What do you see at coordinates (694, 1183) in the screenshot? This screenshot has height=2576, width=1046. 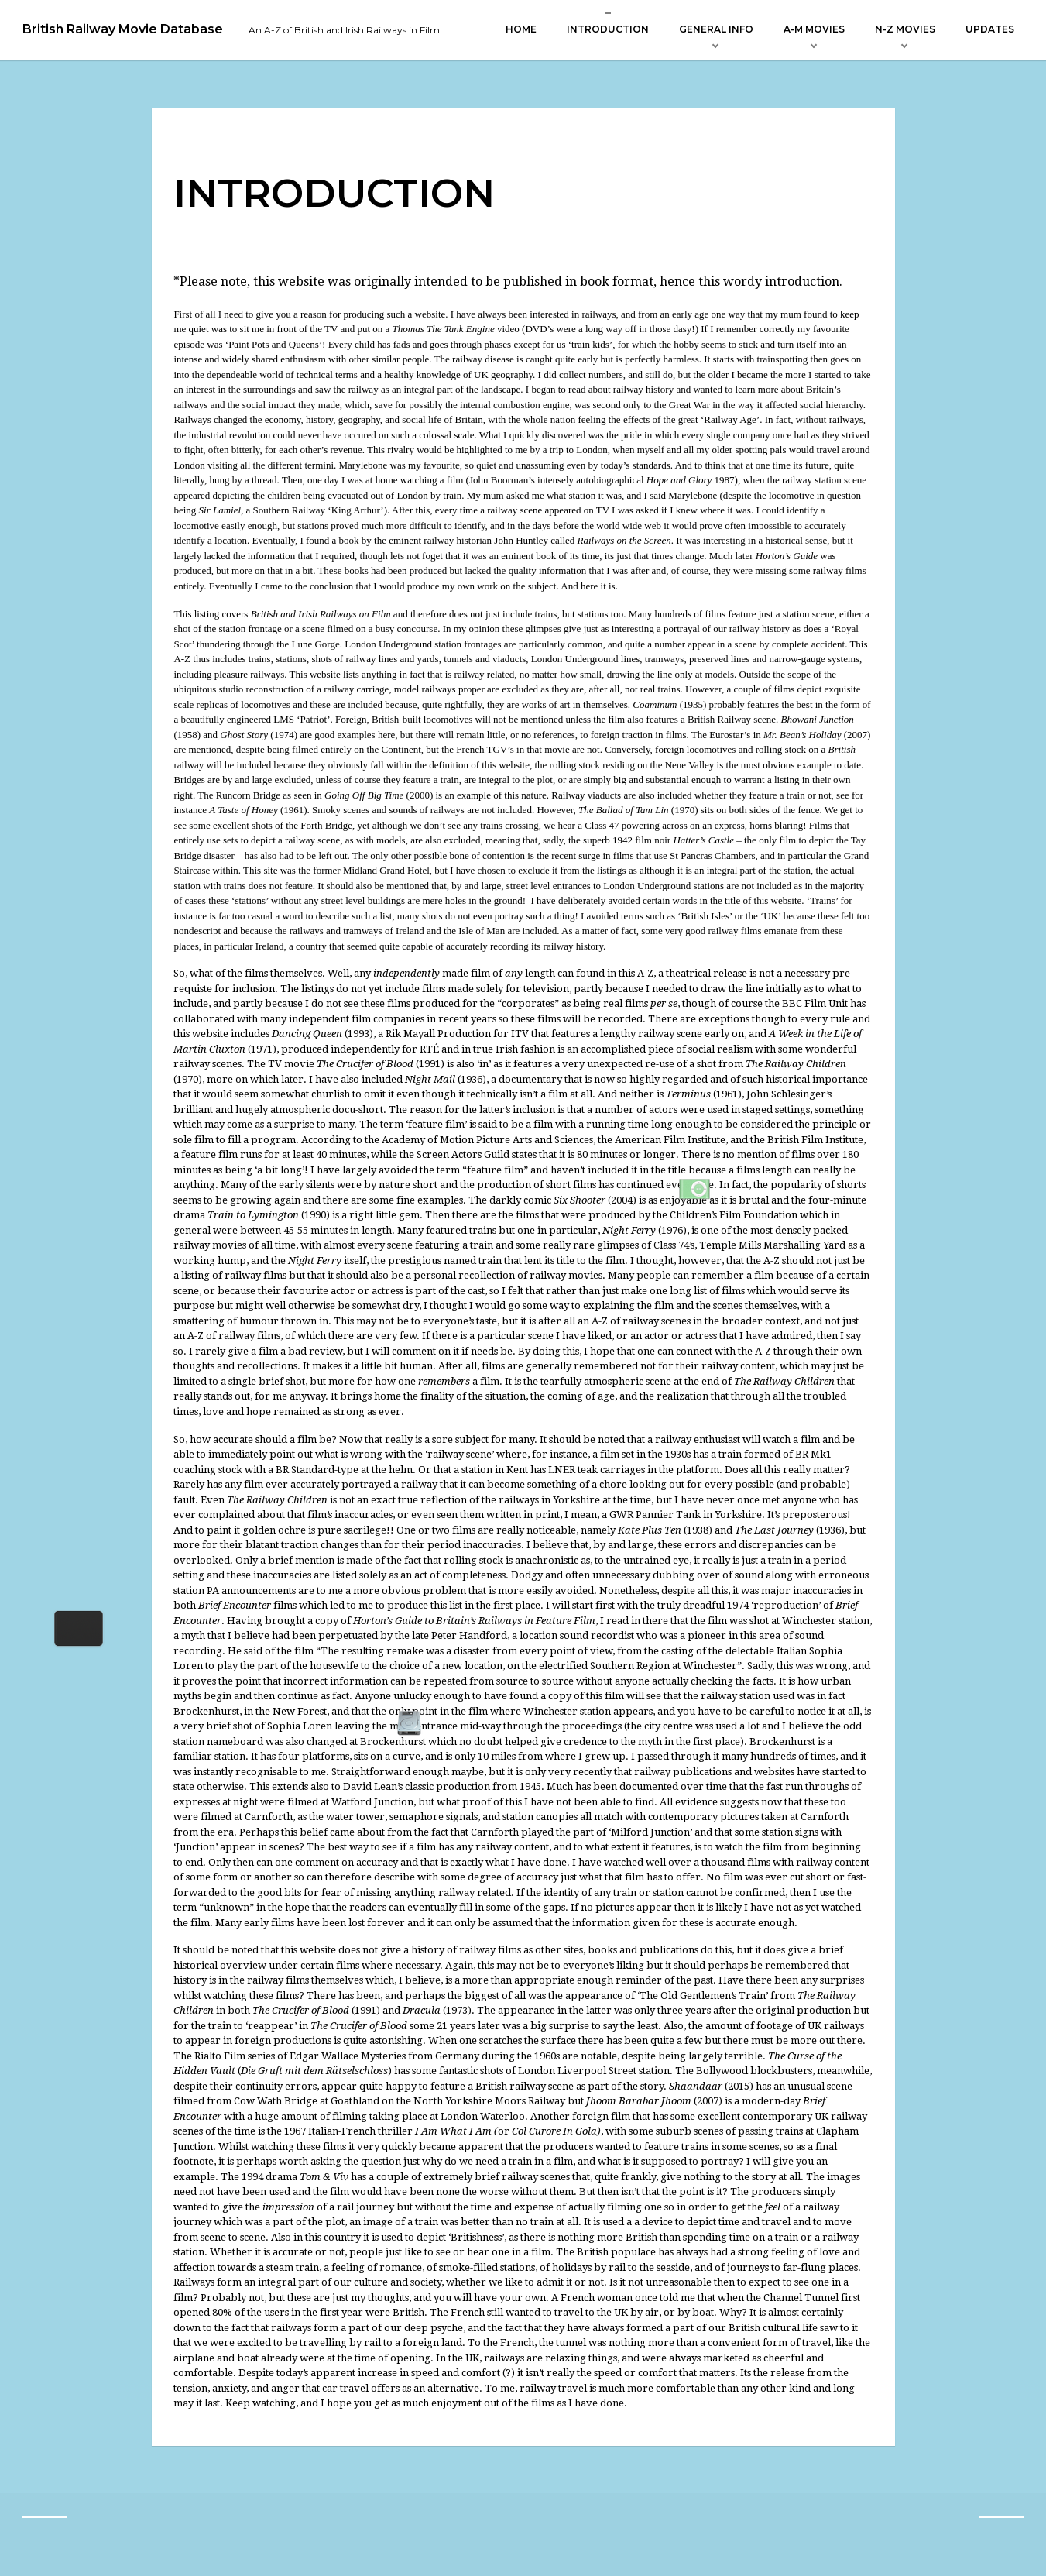 I see `iPod shuffle device connected` at bounding box center [694, 1183].